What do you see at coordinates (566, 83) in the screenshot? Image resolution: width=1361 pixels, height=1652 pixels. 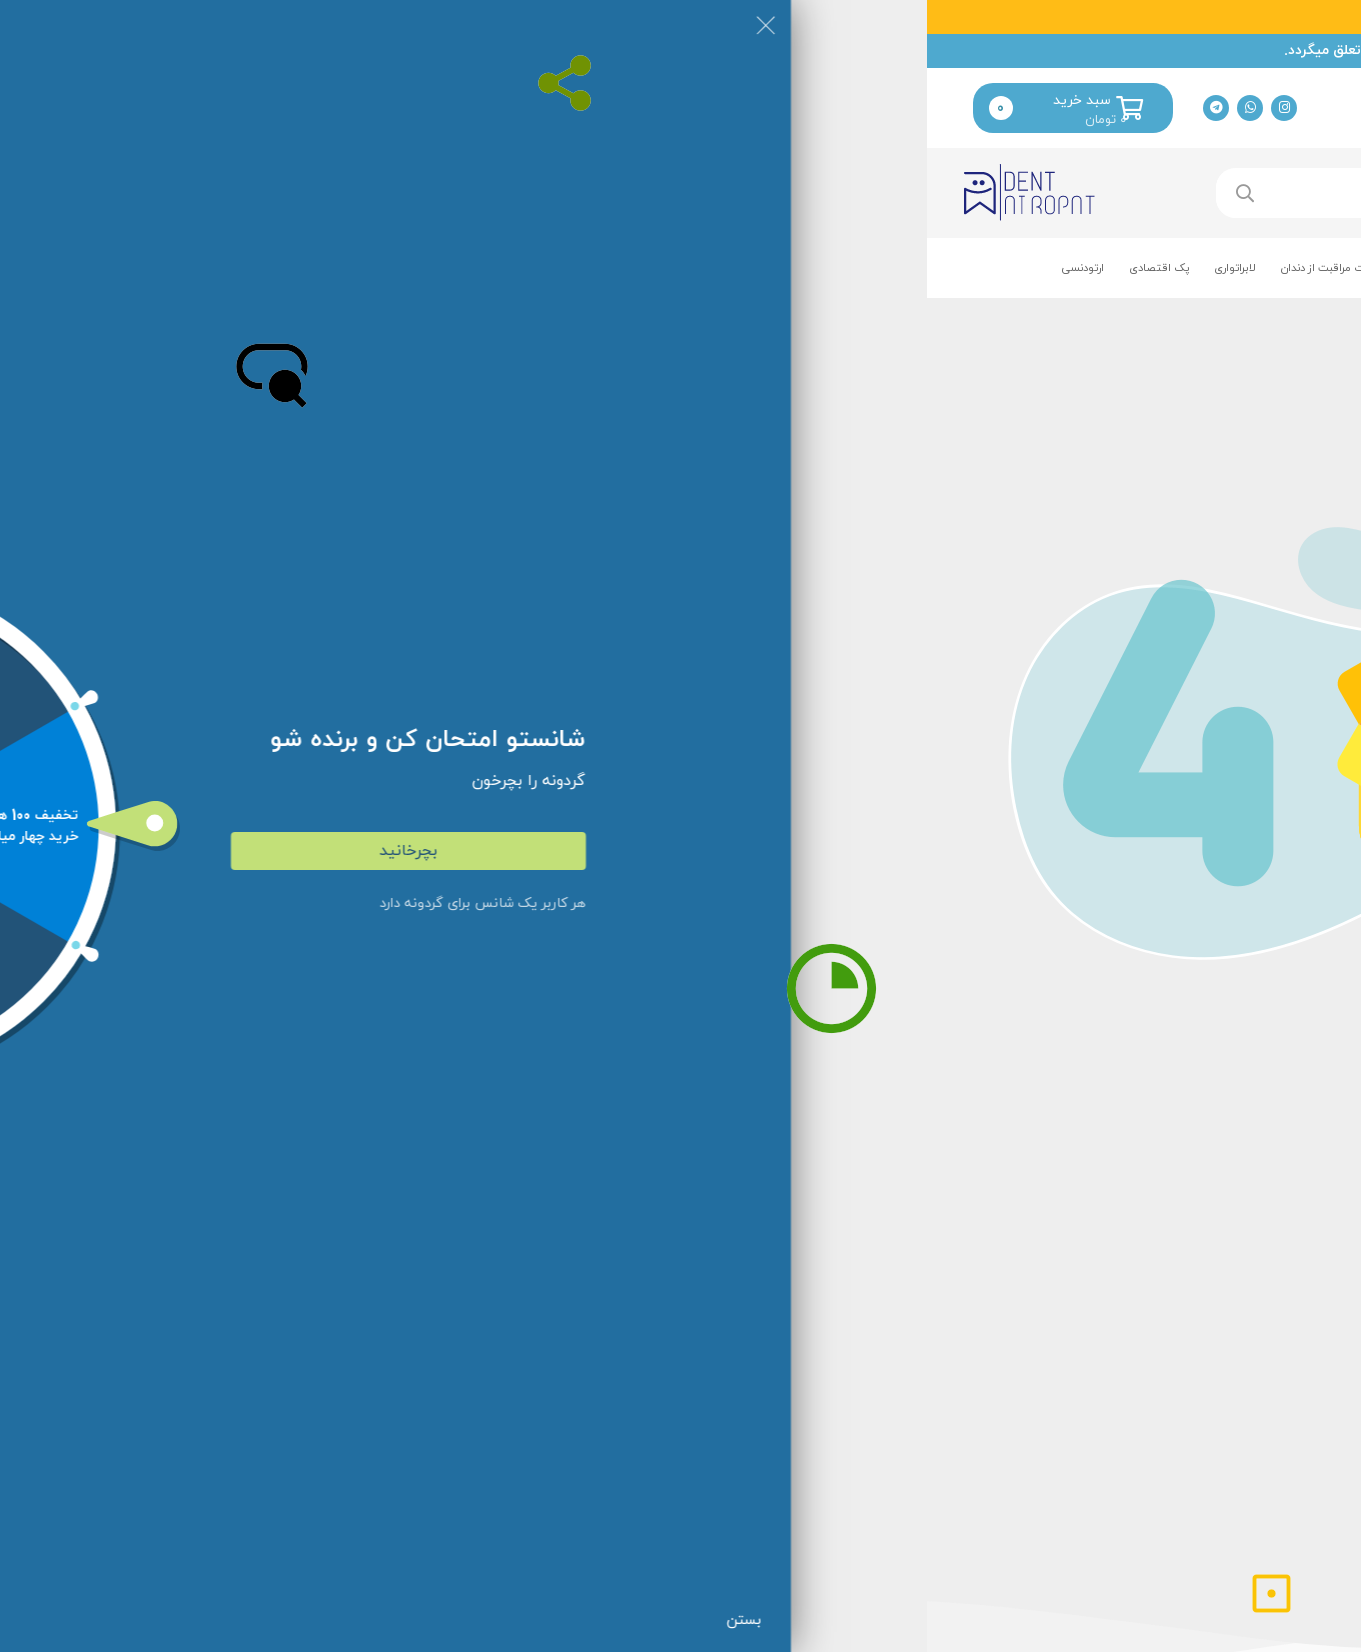 I see `share content with others` at bounding box center [566, 83].